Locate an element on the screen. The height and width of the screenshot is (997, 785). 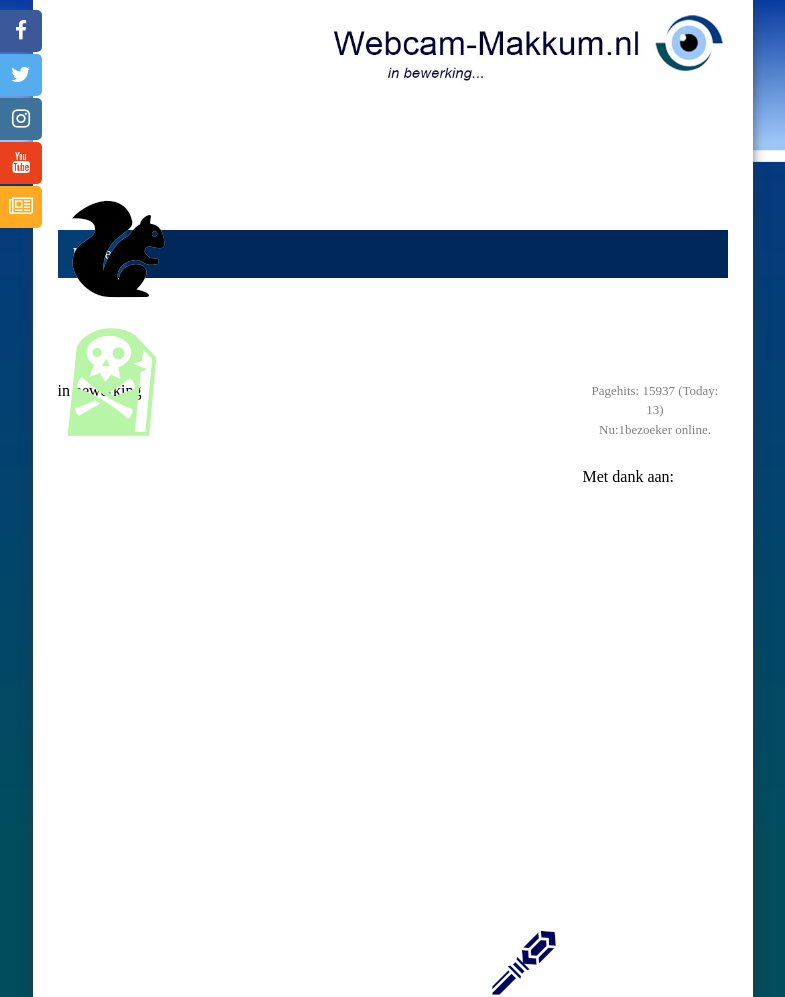
cast a spell or use magic ability is located at coordinates (524, 962).